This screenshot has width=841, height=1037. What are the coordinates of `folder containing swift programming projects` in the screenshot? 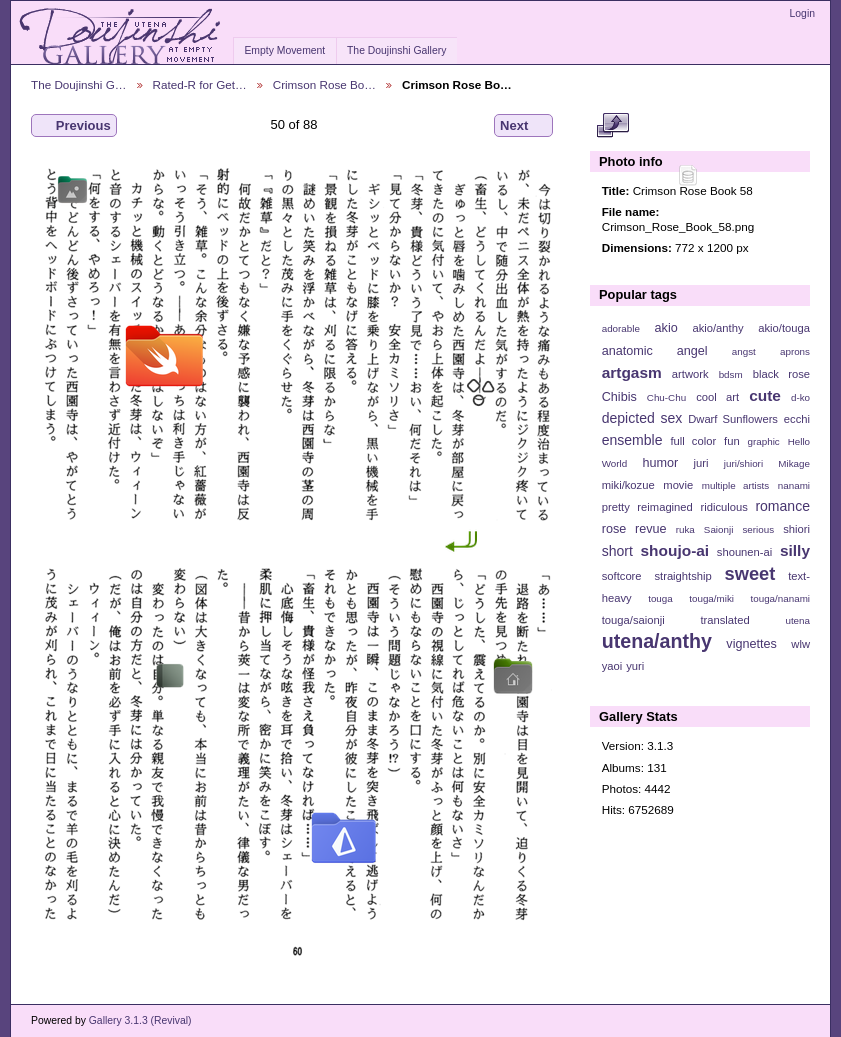 It's located at (164, 358).